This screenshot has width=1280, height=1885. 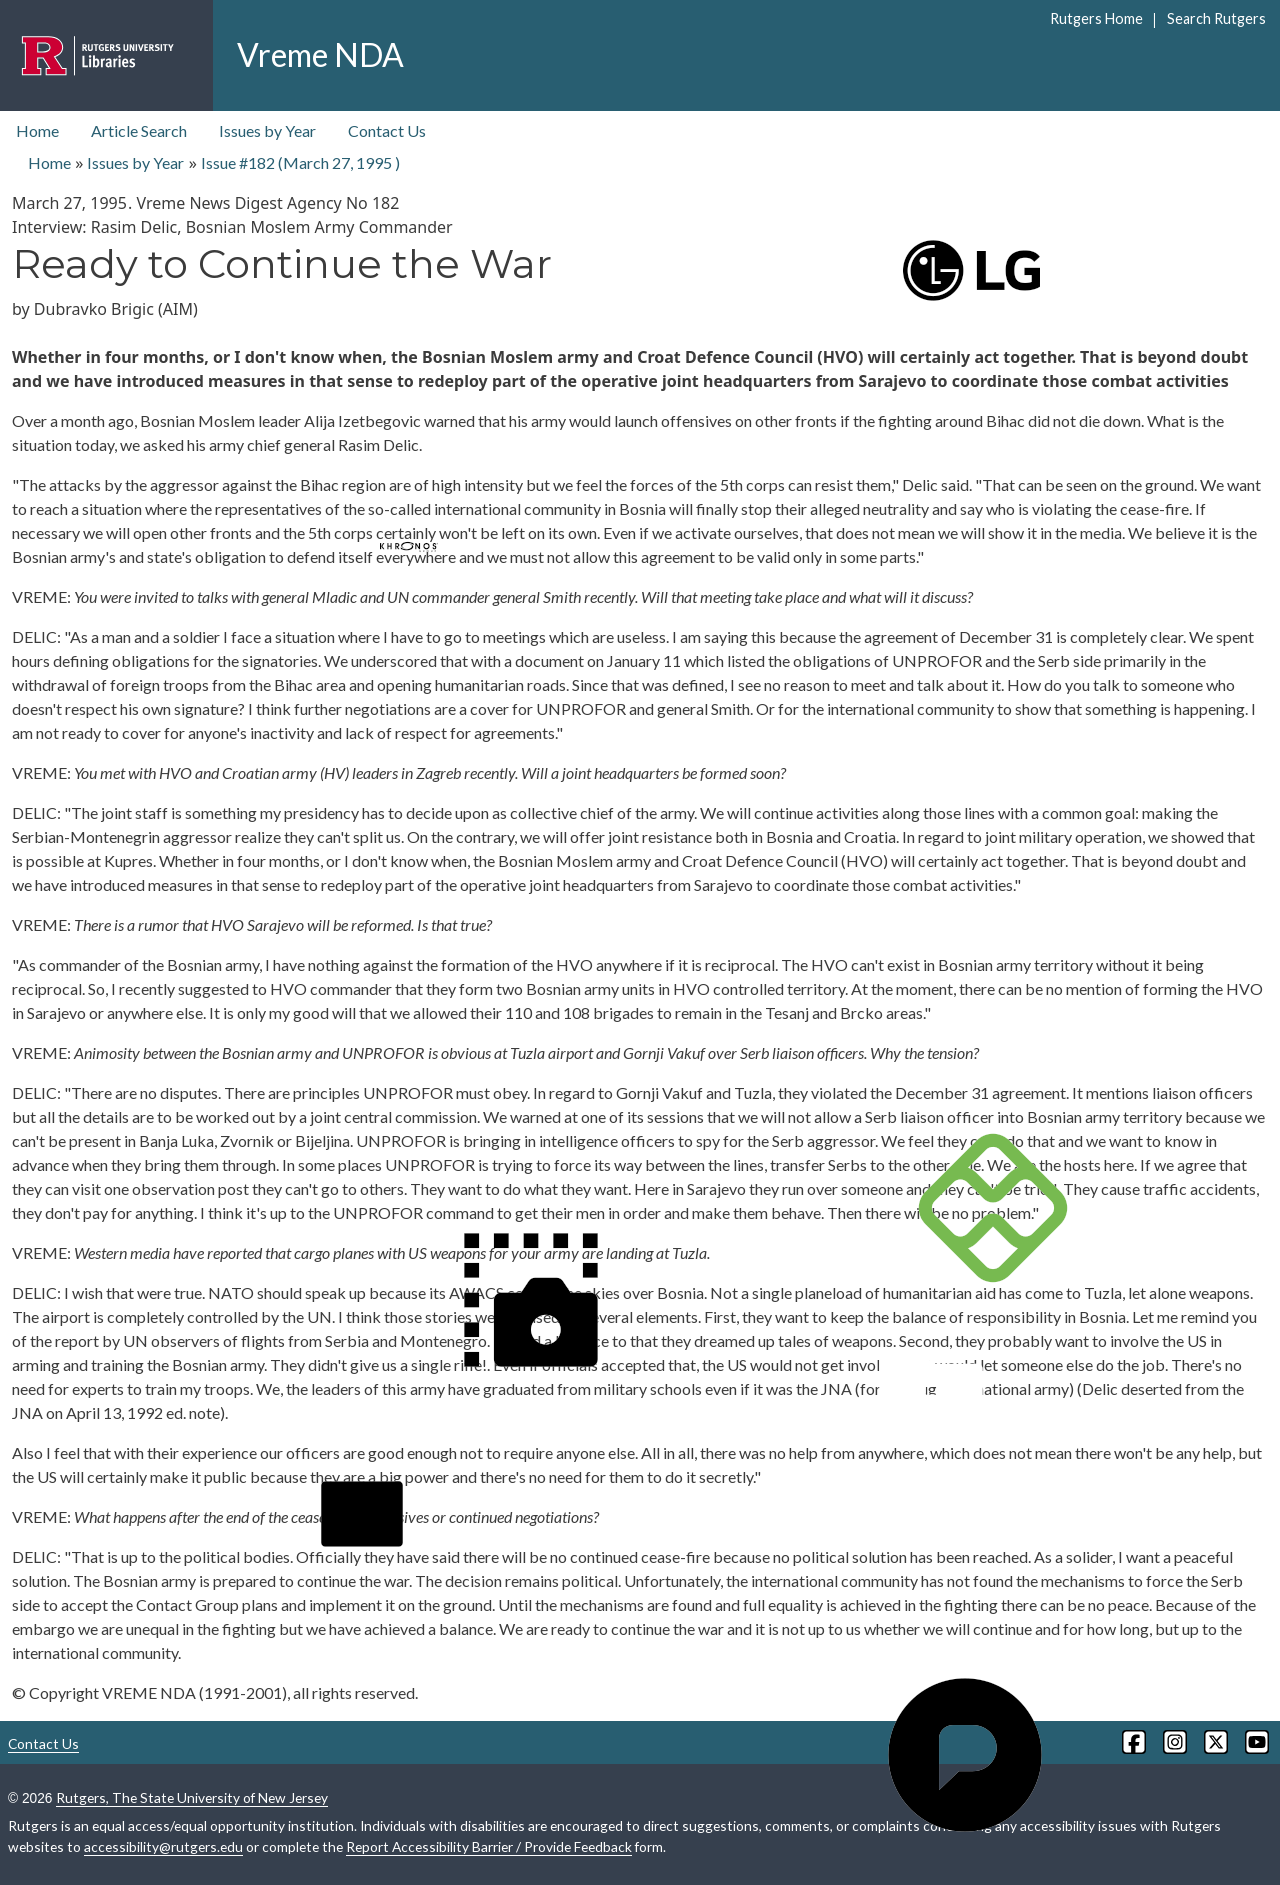 I want to click on LG brand logo or product identifier, so click(x=971, y=270).